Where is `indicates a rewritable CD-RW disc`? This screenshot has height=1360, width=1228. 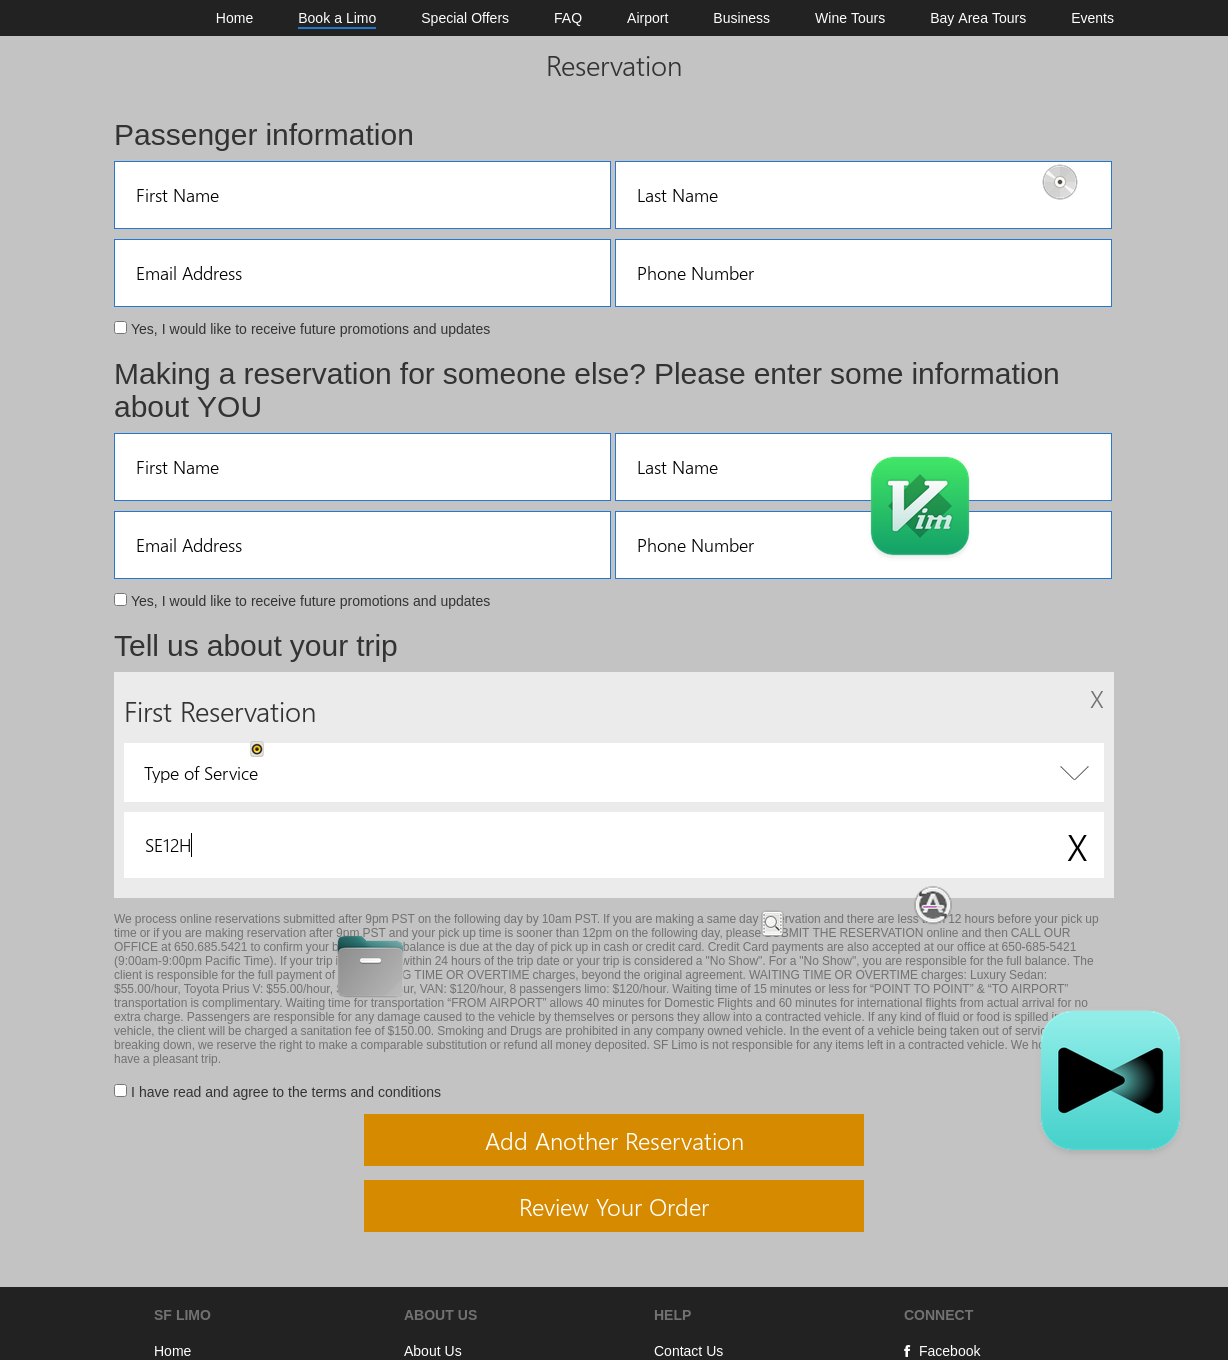 indicates a rewritable CD-RW disc is located at coordinates (1060, 182).